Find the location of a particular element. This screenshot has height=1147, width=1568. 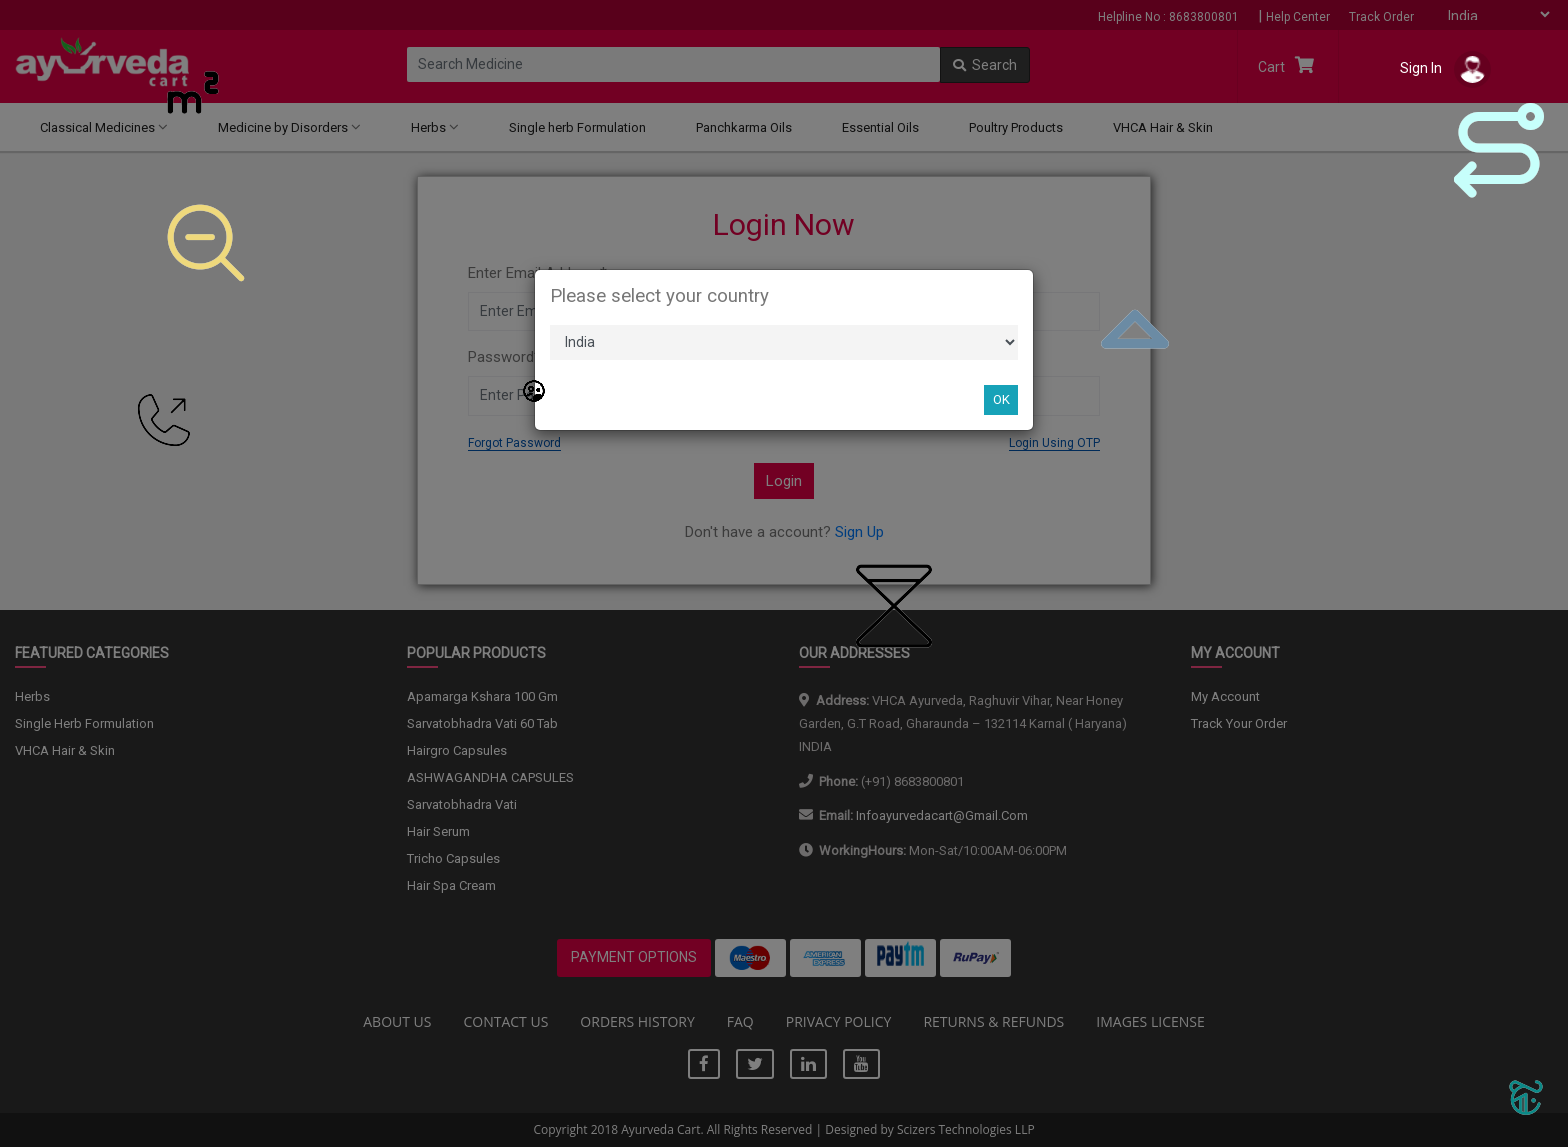

open The New York Times app is located at coordinates (1526, 1097).